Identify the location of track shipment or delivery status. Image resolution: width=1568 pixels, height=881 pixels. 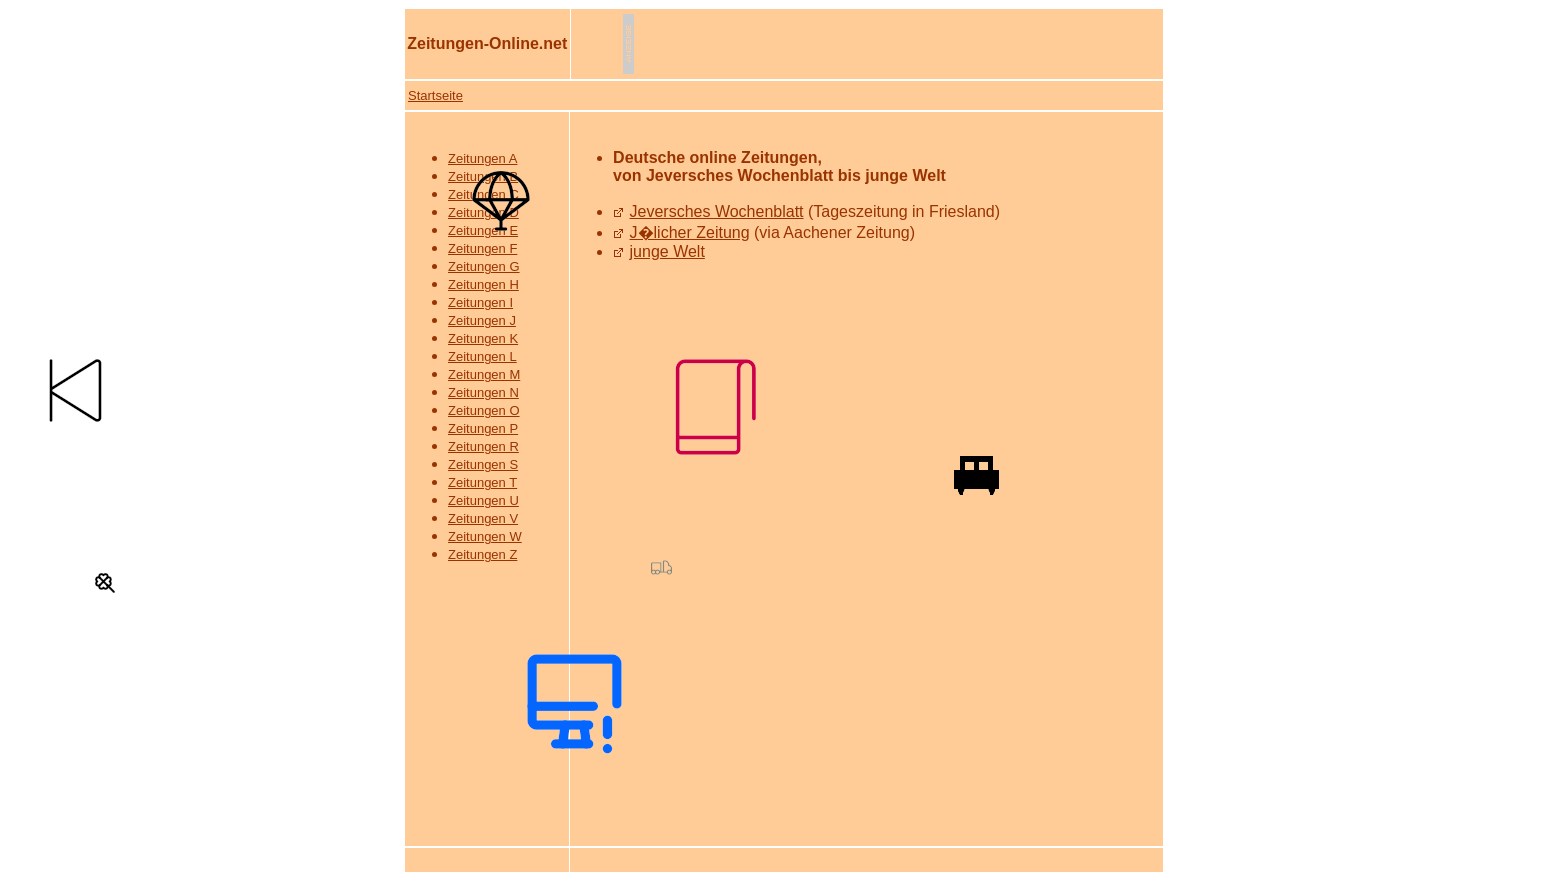
(661, 567).